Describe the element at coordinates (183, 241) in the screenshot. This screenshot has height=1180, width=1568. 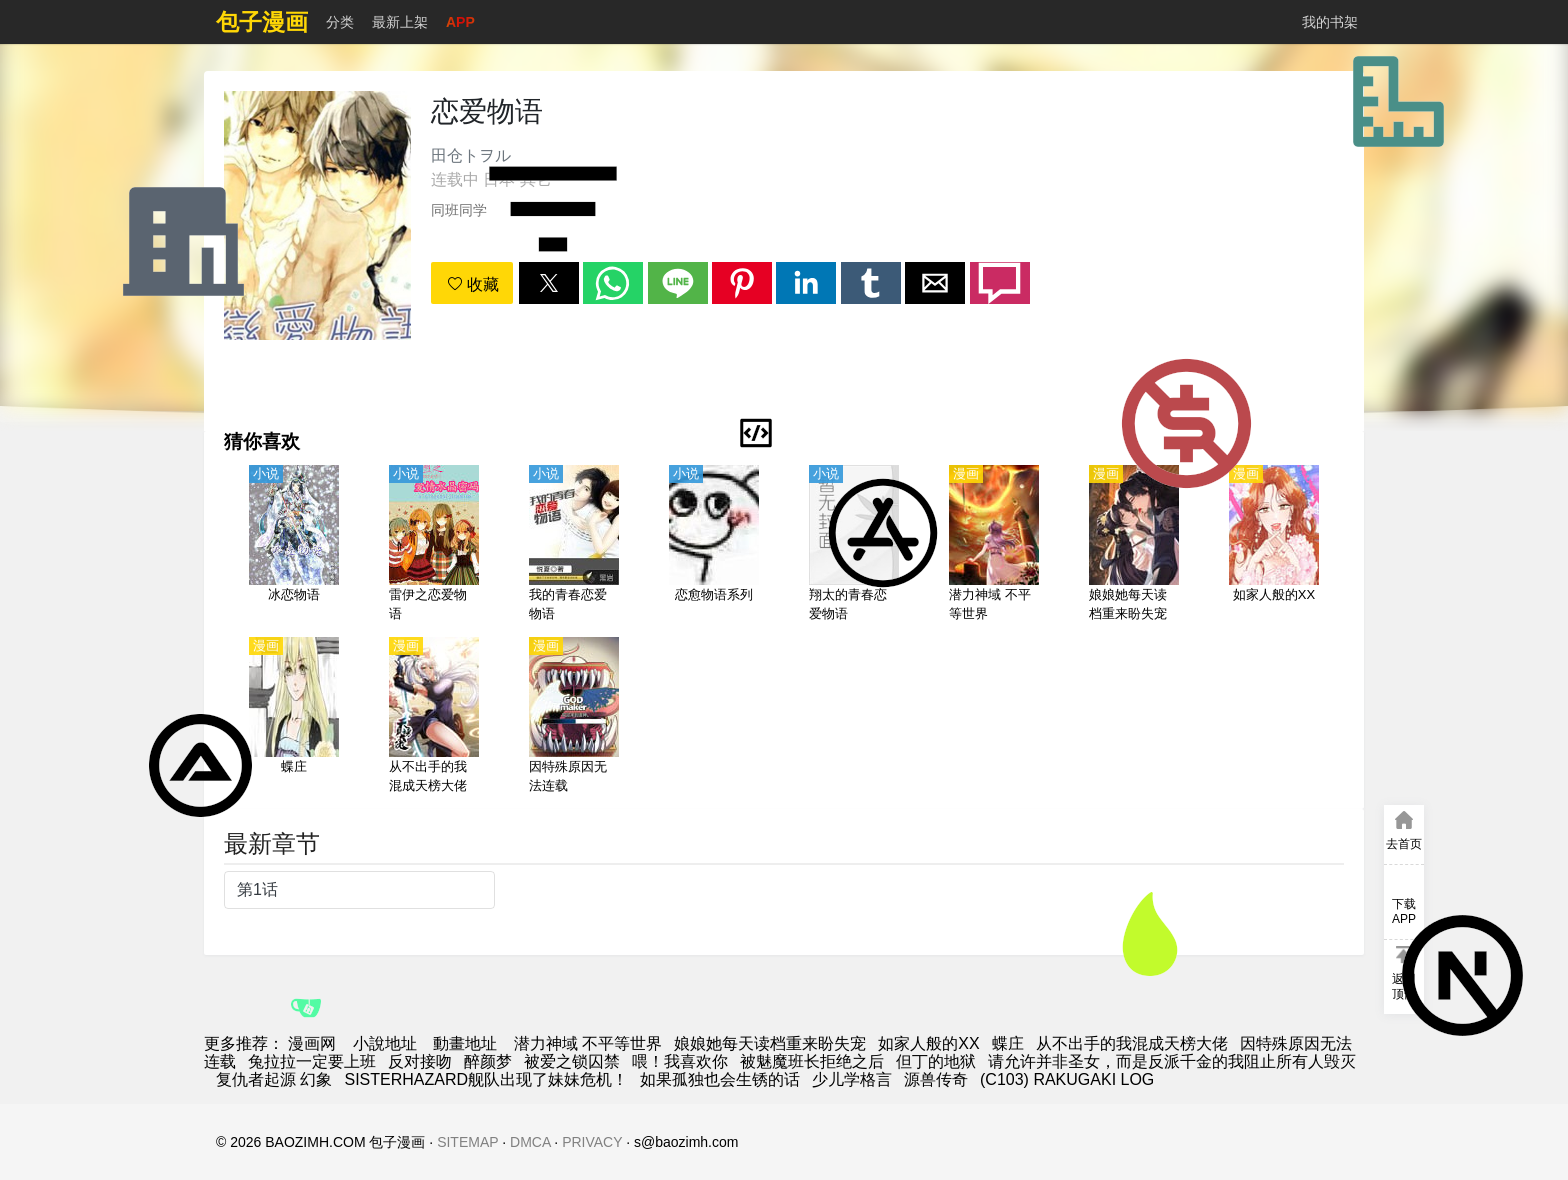
I see `find nearby hotels or accommodations` at that location.